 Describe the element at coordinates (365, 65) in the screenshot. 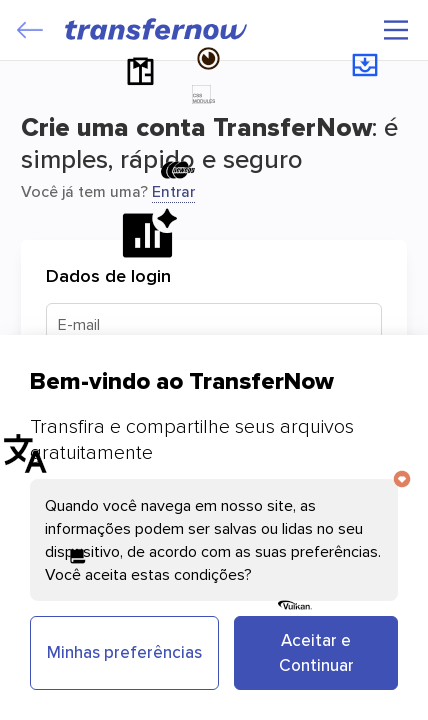

I see `import files or data into the application` at that location.